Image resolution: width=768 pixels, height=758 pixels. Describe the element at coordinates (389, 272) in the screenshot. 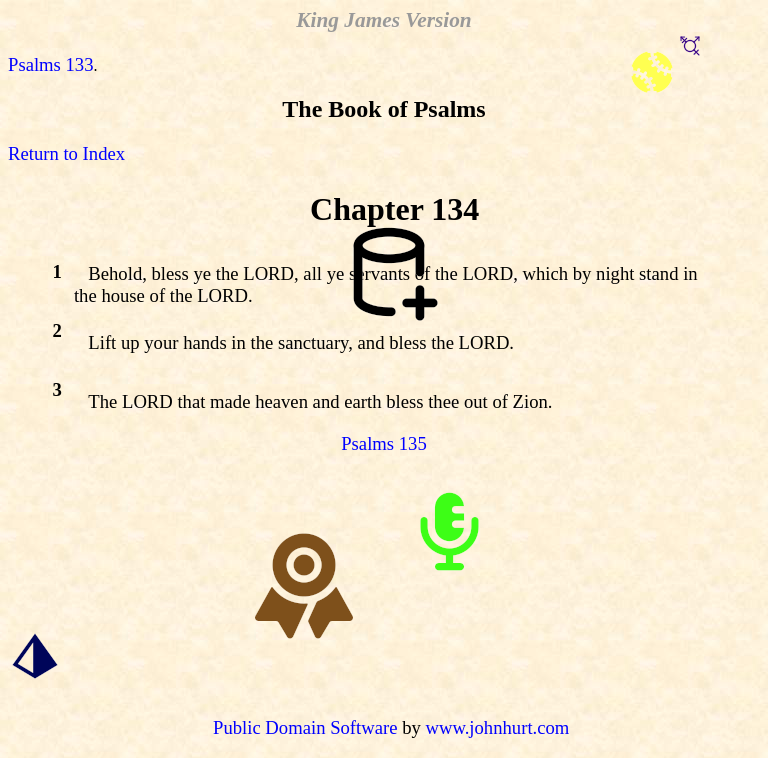

I see `add a new database or storage container` at that location.